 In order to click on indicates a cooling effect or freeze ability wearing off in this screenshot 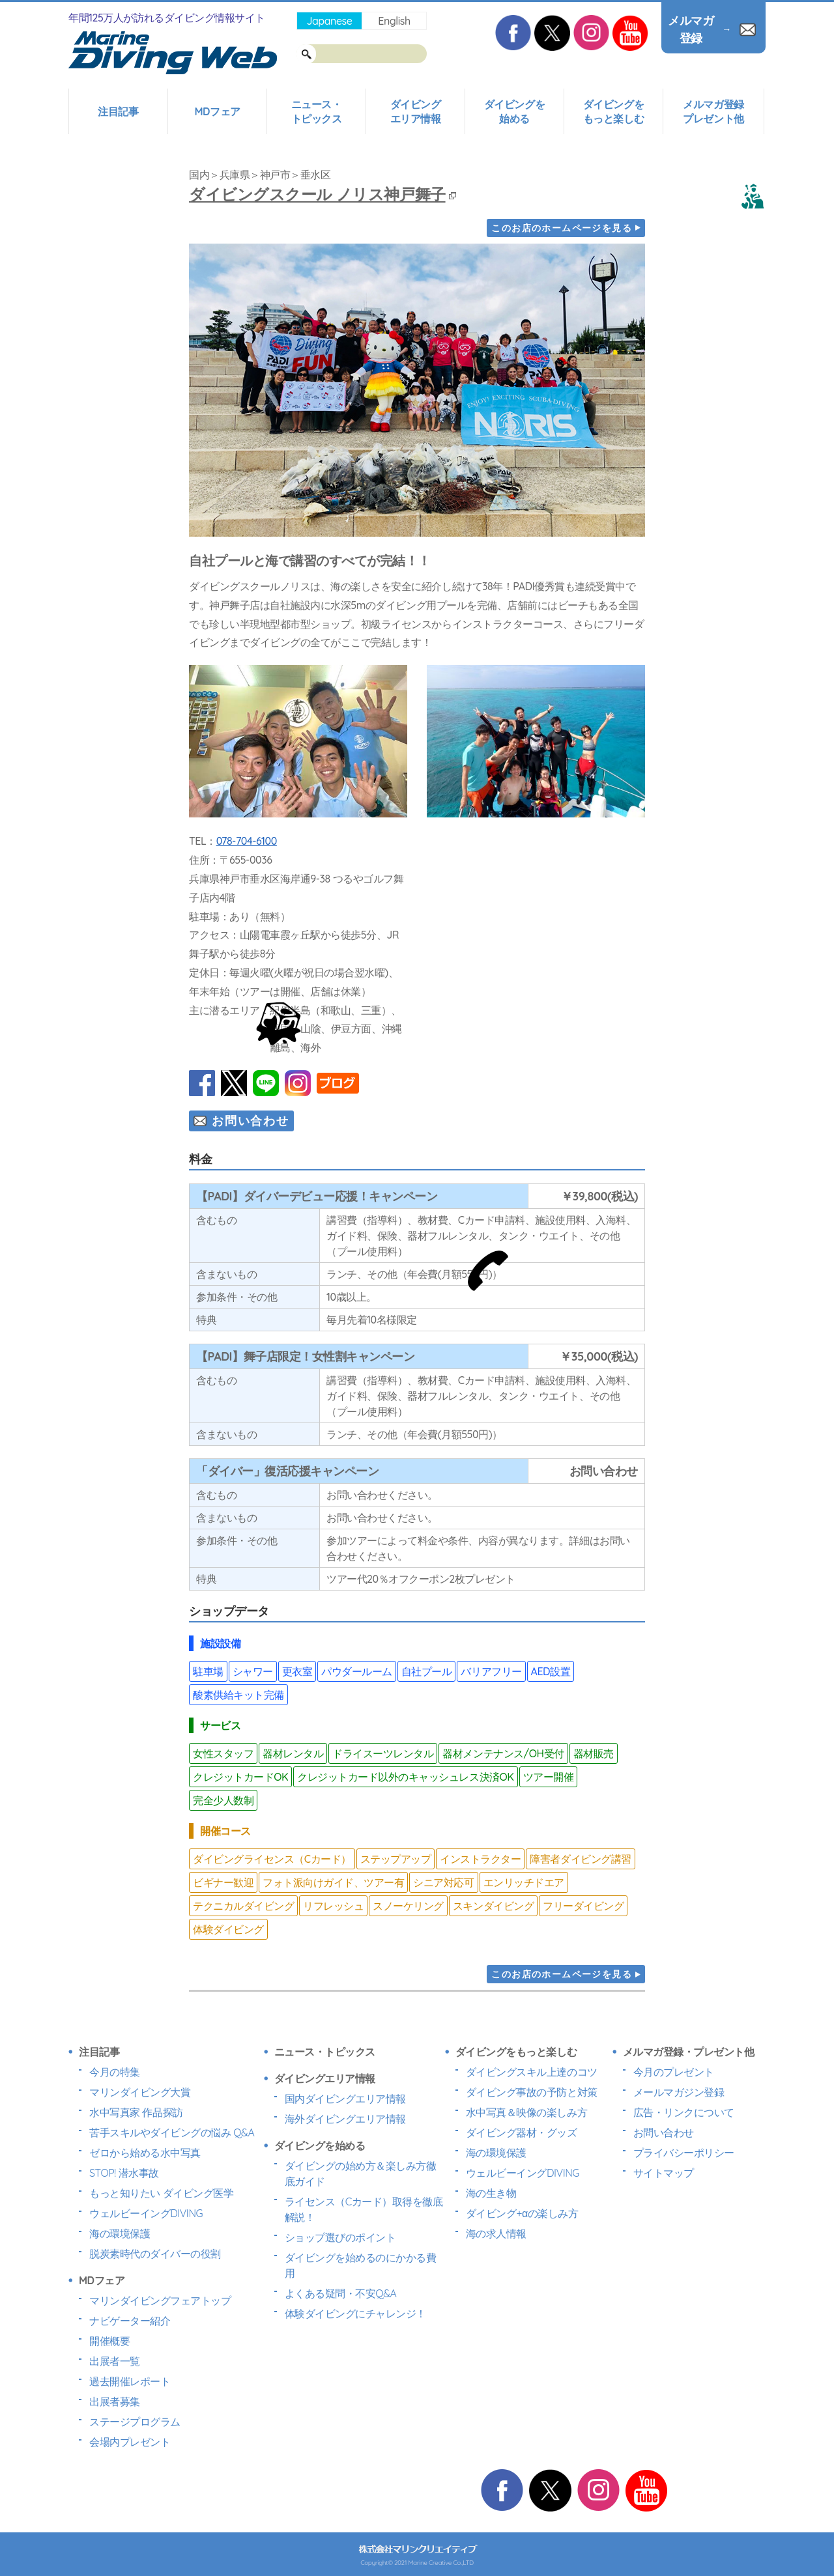, I will do `click(278, 1023)`.